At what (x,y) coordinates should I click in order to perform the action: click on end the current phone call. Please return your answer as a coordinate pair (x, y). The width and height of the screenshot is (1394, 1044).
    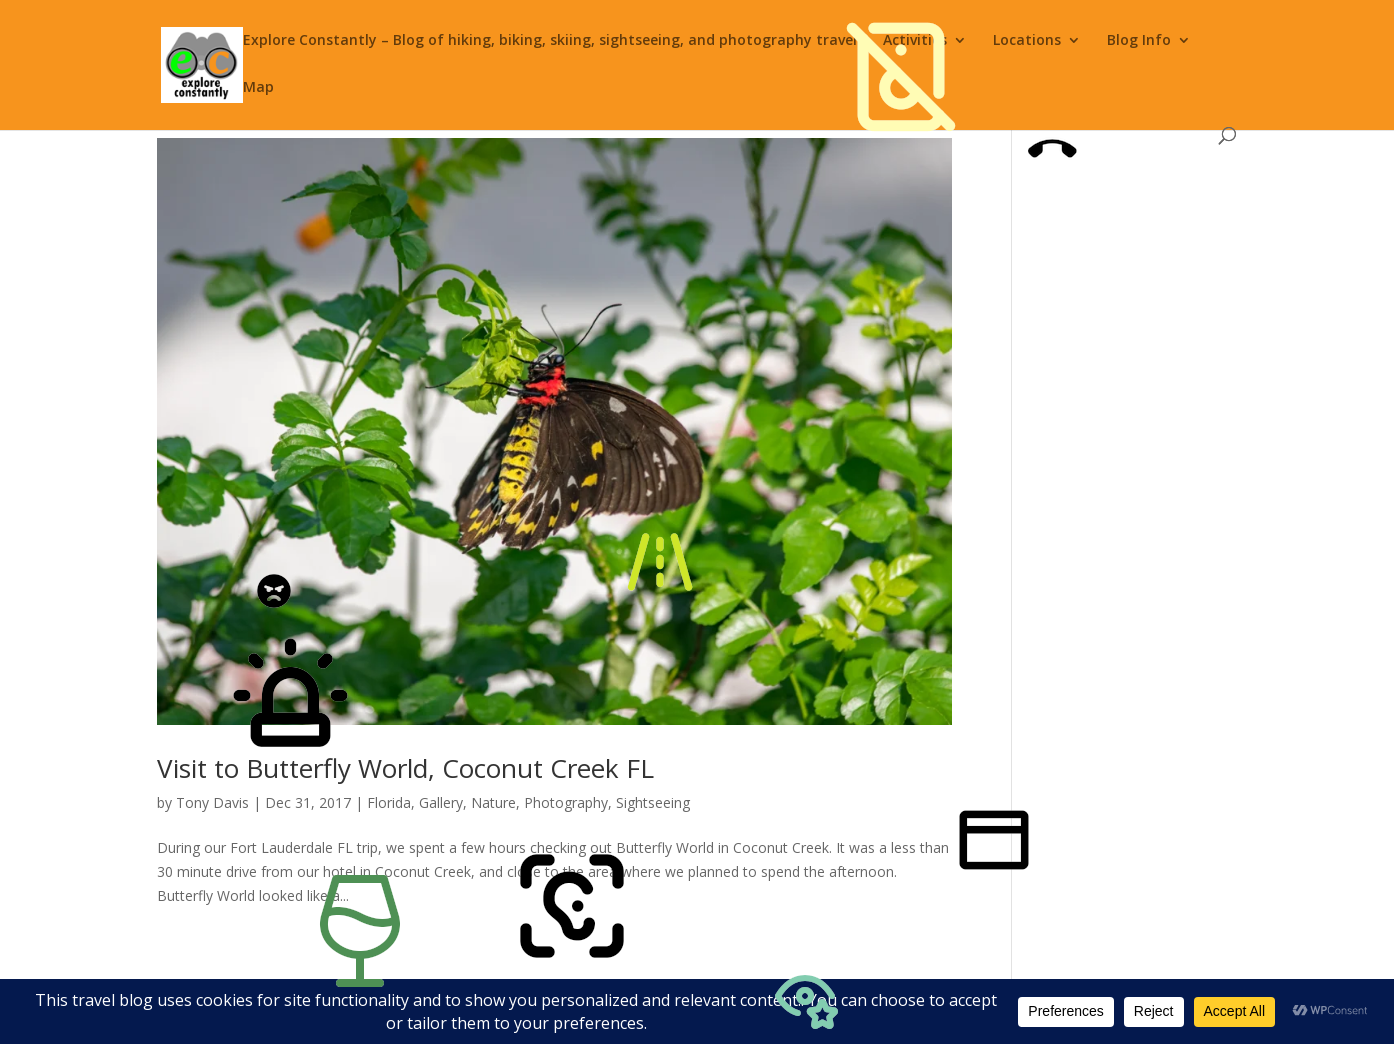
    Looking at the image, I should click on (1052, 149).